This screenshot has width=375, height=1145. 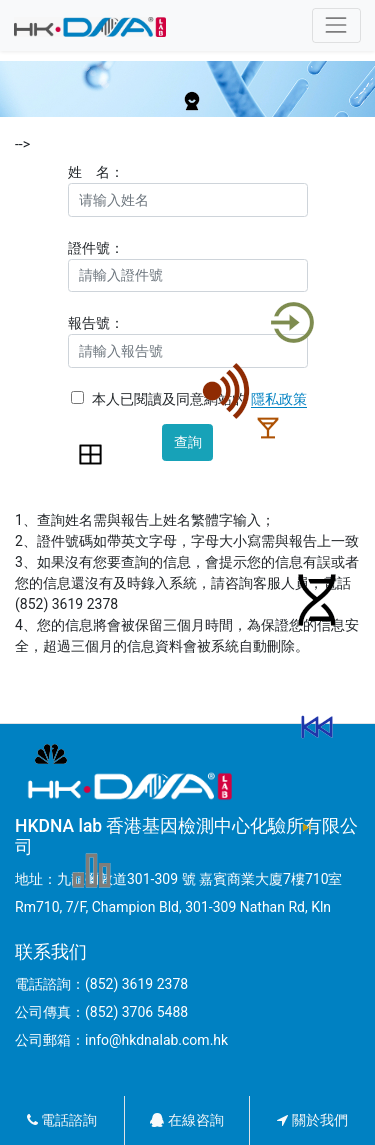 What do you see at coordinates (293, 322) in the screenshot?
I see `log in to your account` at bounding box center [293, 322].